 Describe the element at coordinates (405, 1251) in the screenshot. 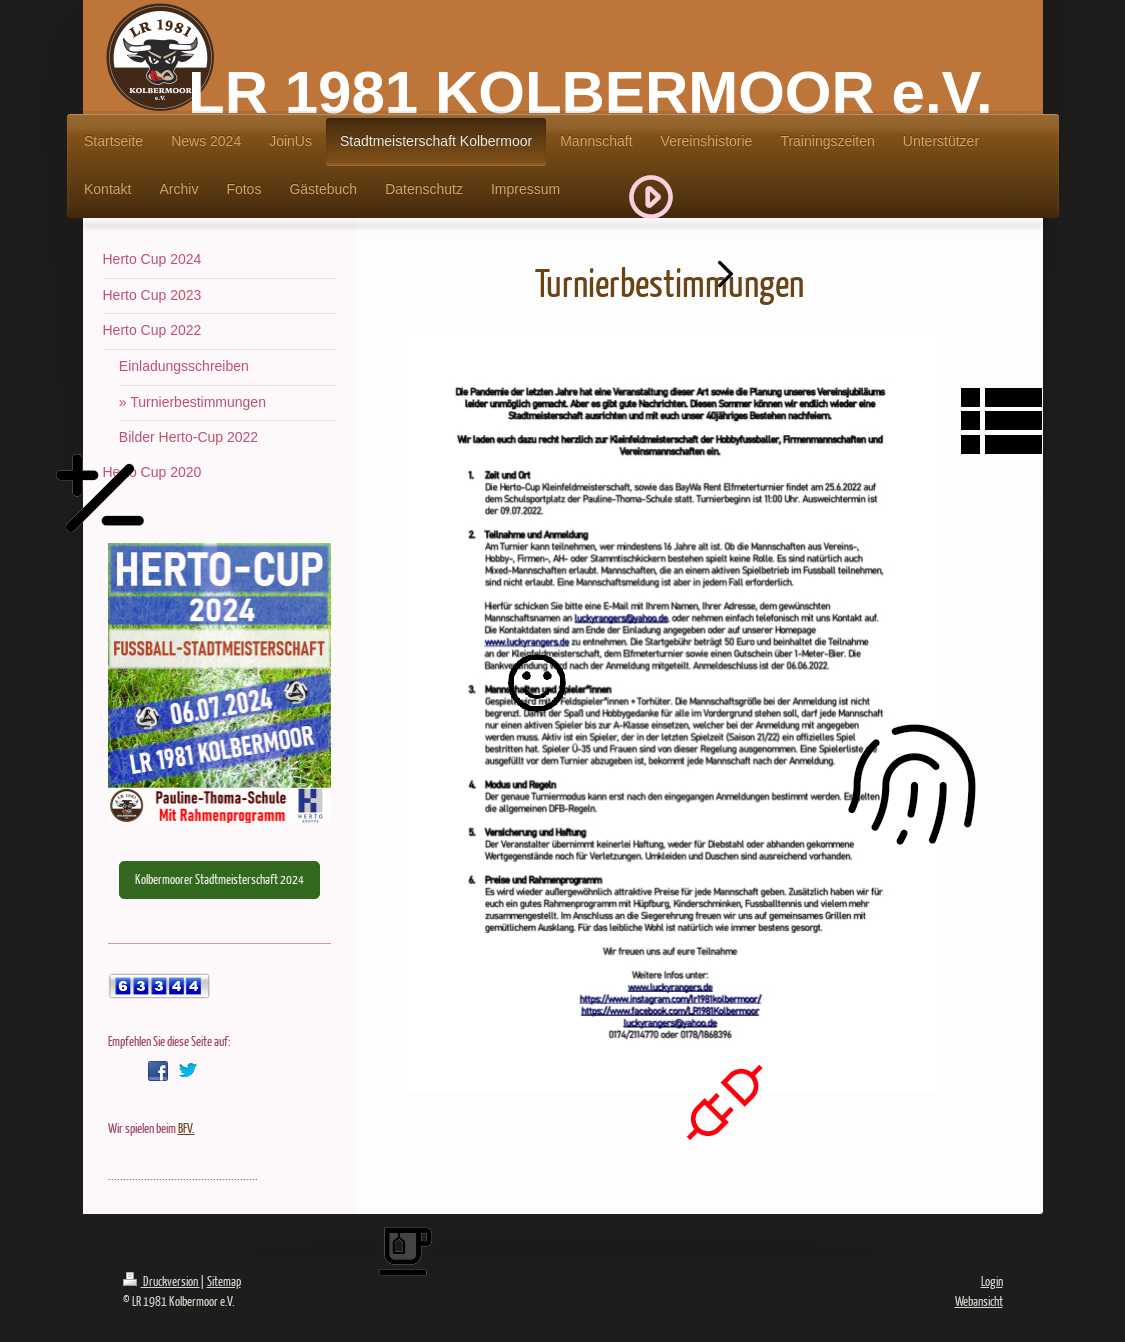

I see `access food and beverage emoji category` at that location.